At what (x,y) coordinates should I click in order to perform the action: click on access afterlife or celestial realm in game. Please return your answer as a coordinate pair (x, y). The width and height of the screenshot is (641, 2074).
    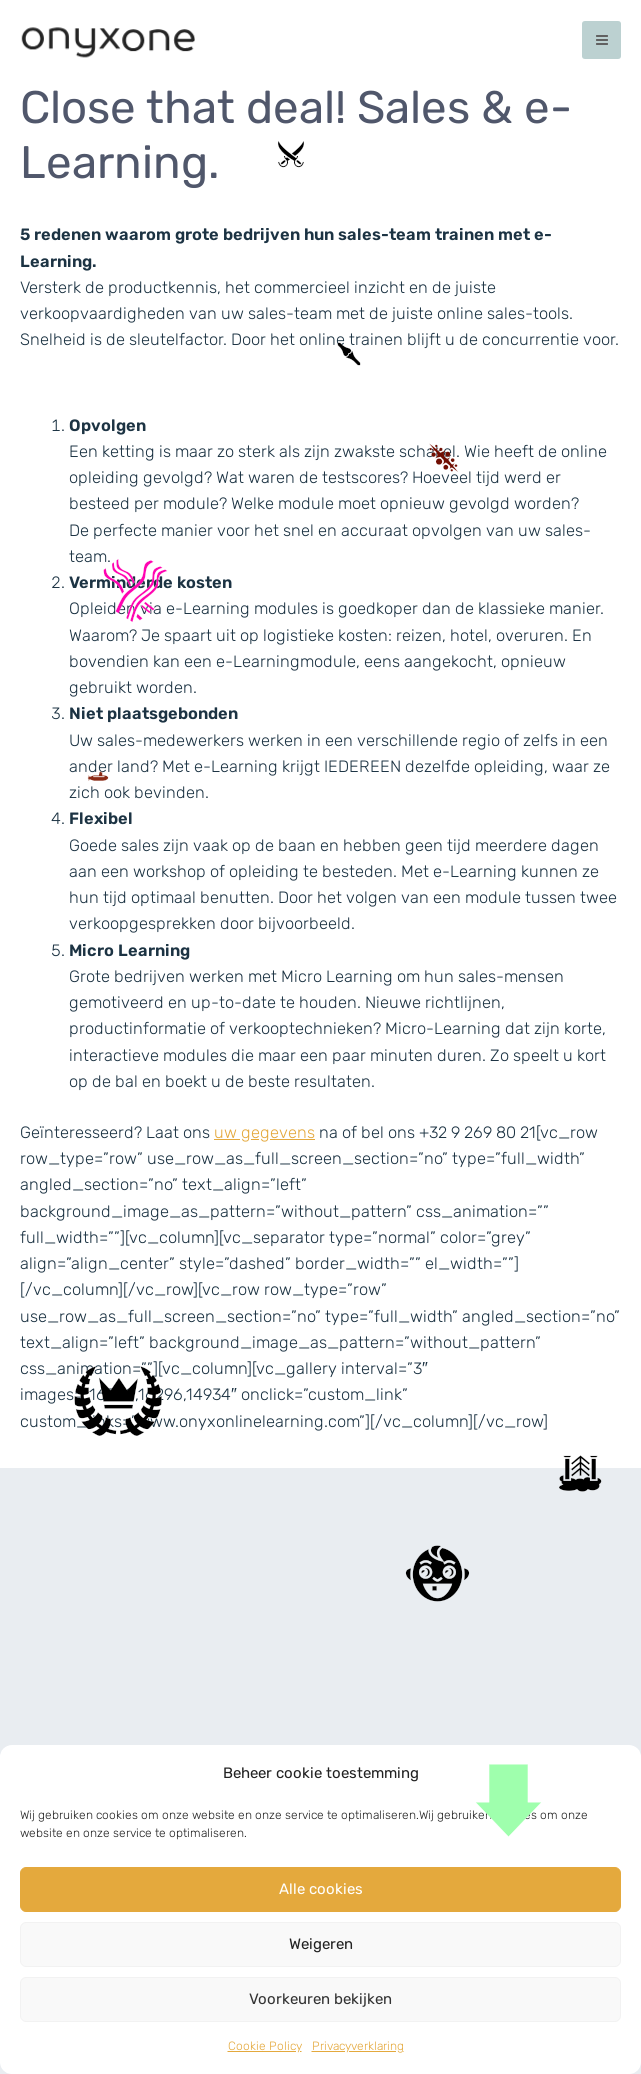
    Looking at the image, I should click on (580, 1473).